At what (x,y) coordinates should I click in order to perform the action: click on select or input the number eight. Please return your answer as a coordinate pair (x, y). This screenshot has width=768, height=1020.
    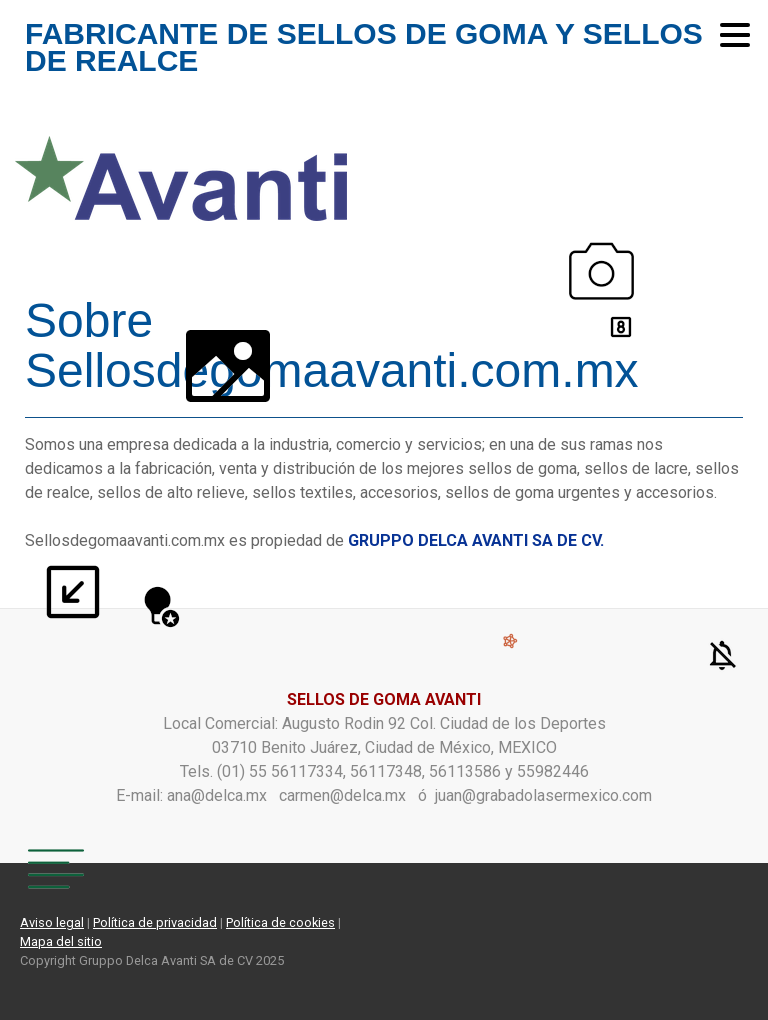
    Looking at the image, I should click on (621, 327).